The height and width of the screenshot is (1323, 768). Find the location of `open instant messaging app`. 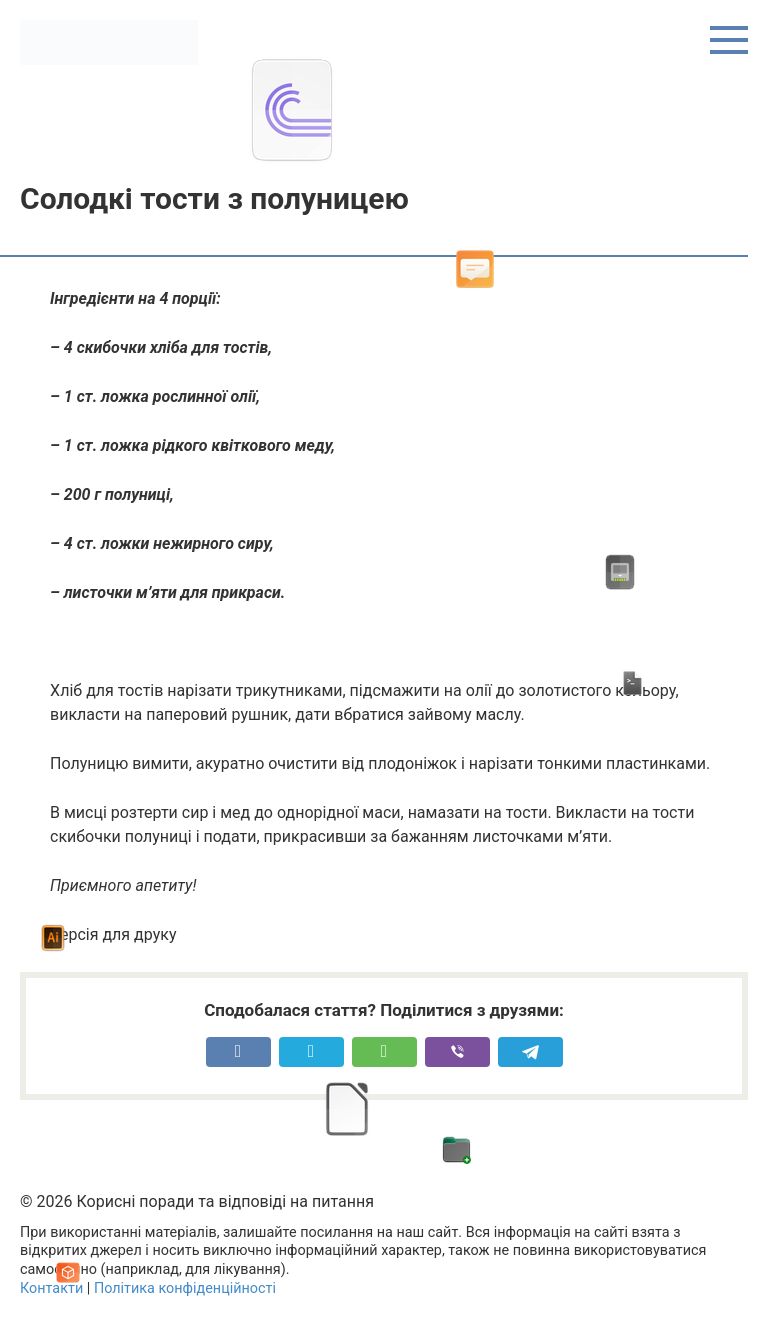

open instant messaging app is located at coordinates (475, 269).